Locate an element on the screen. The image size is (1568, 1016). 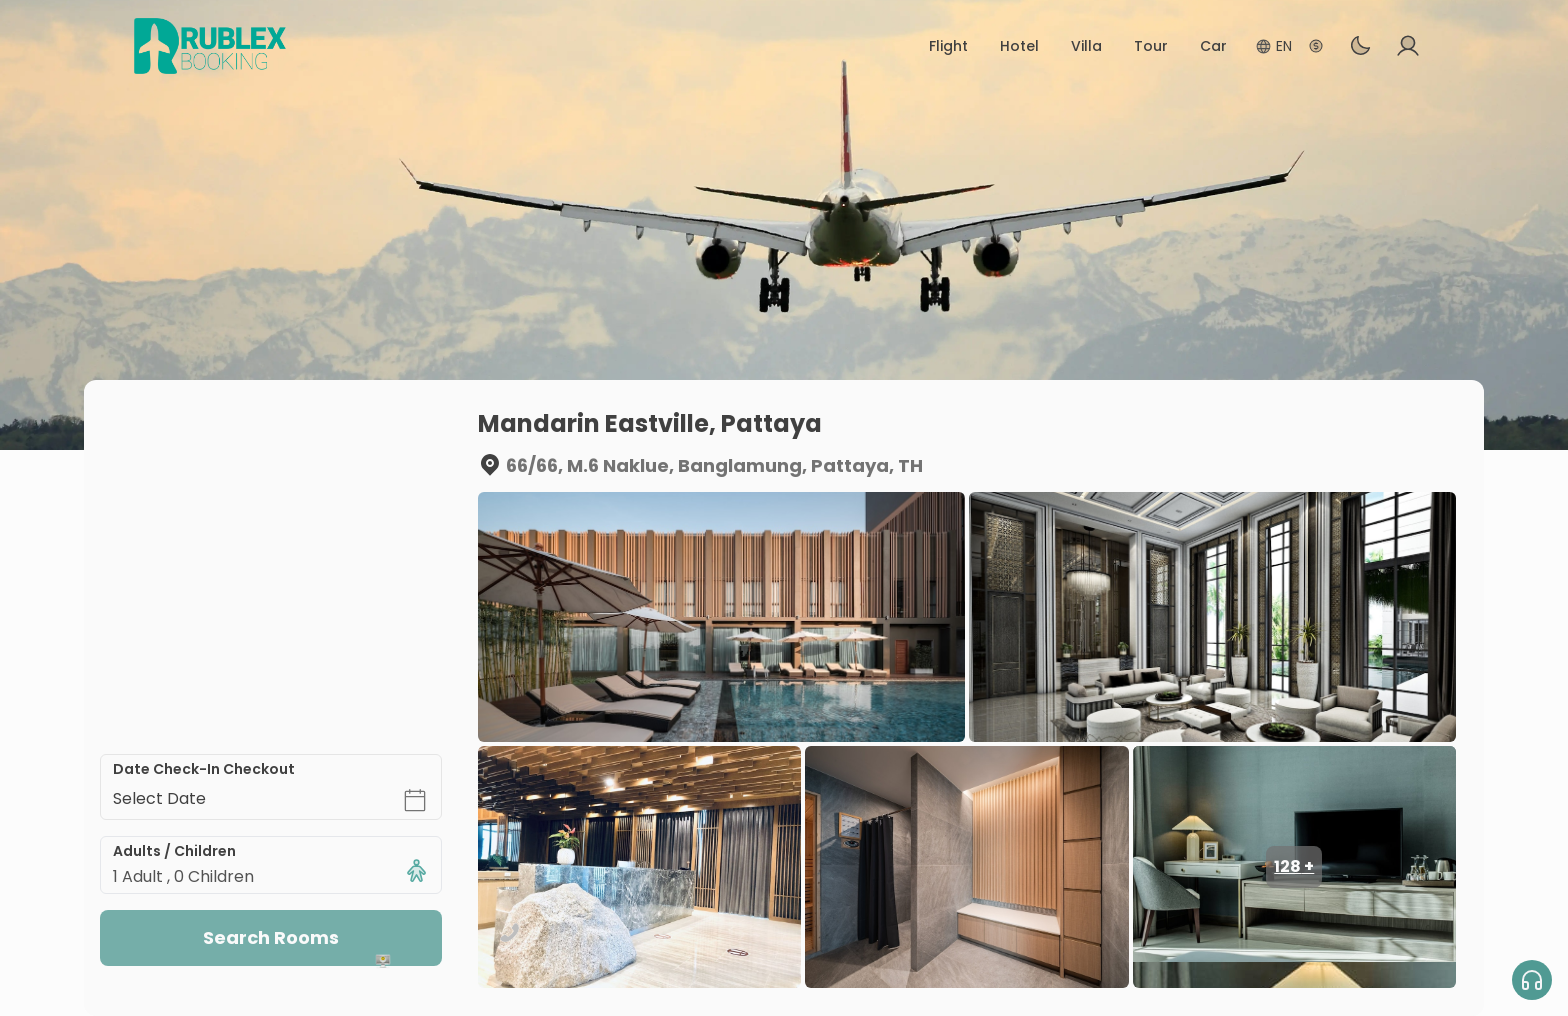
start a phone call is located at coordinates (509, 932).